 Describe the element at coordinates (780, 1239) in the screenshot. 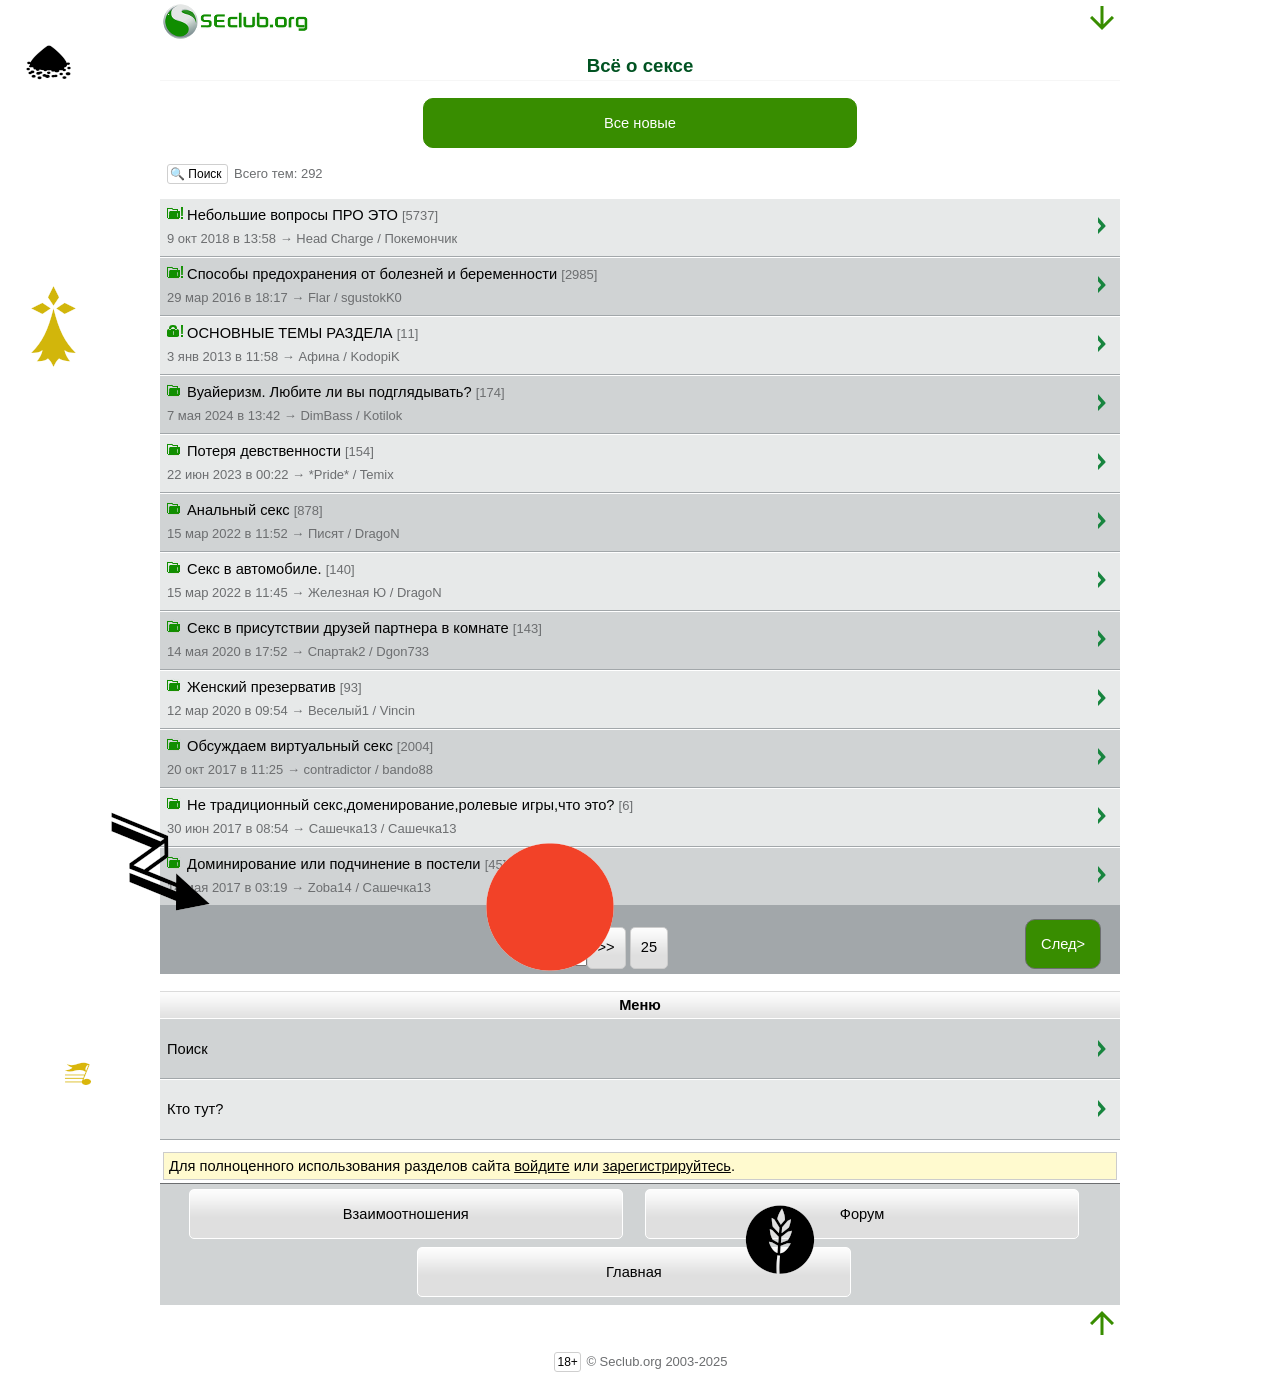

I see `indicates oat or grain ingredient` at that location.